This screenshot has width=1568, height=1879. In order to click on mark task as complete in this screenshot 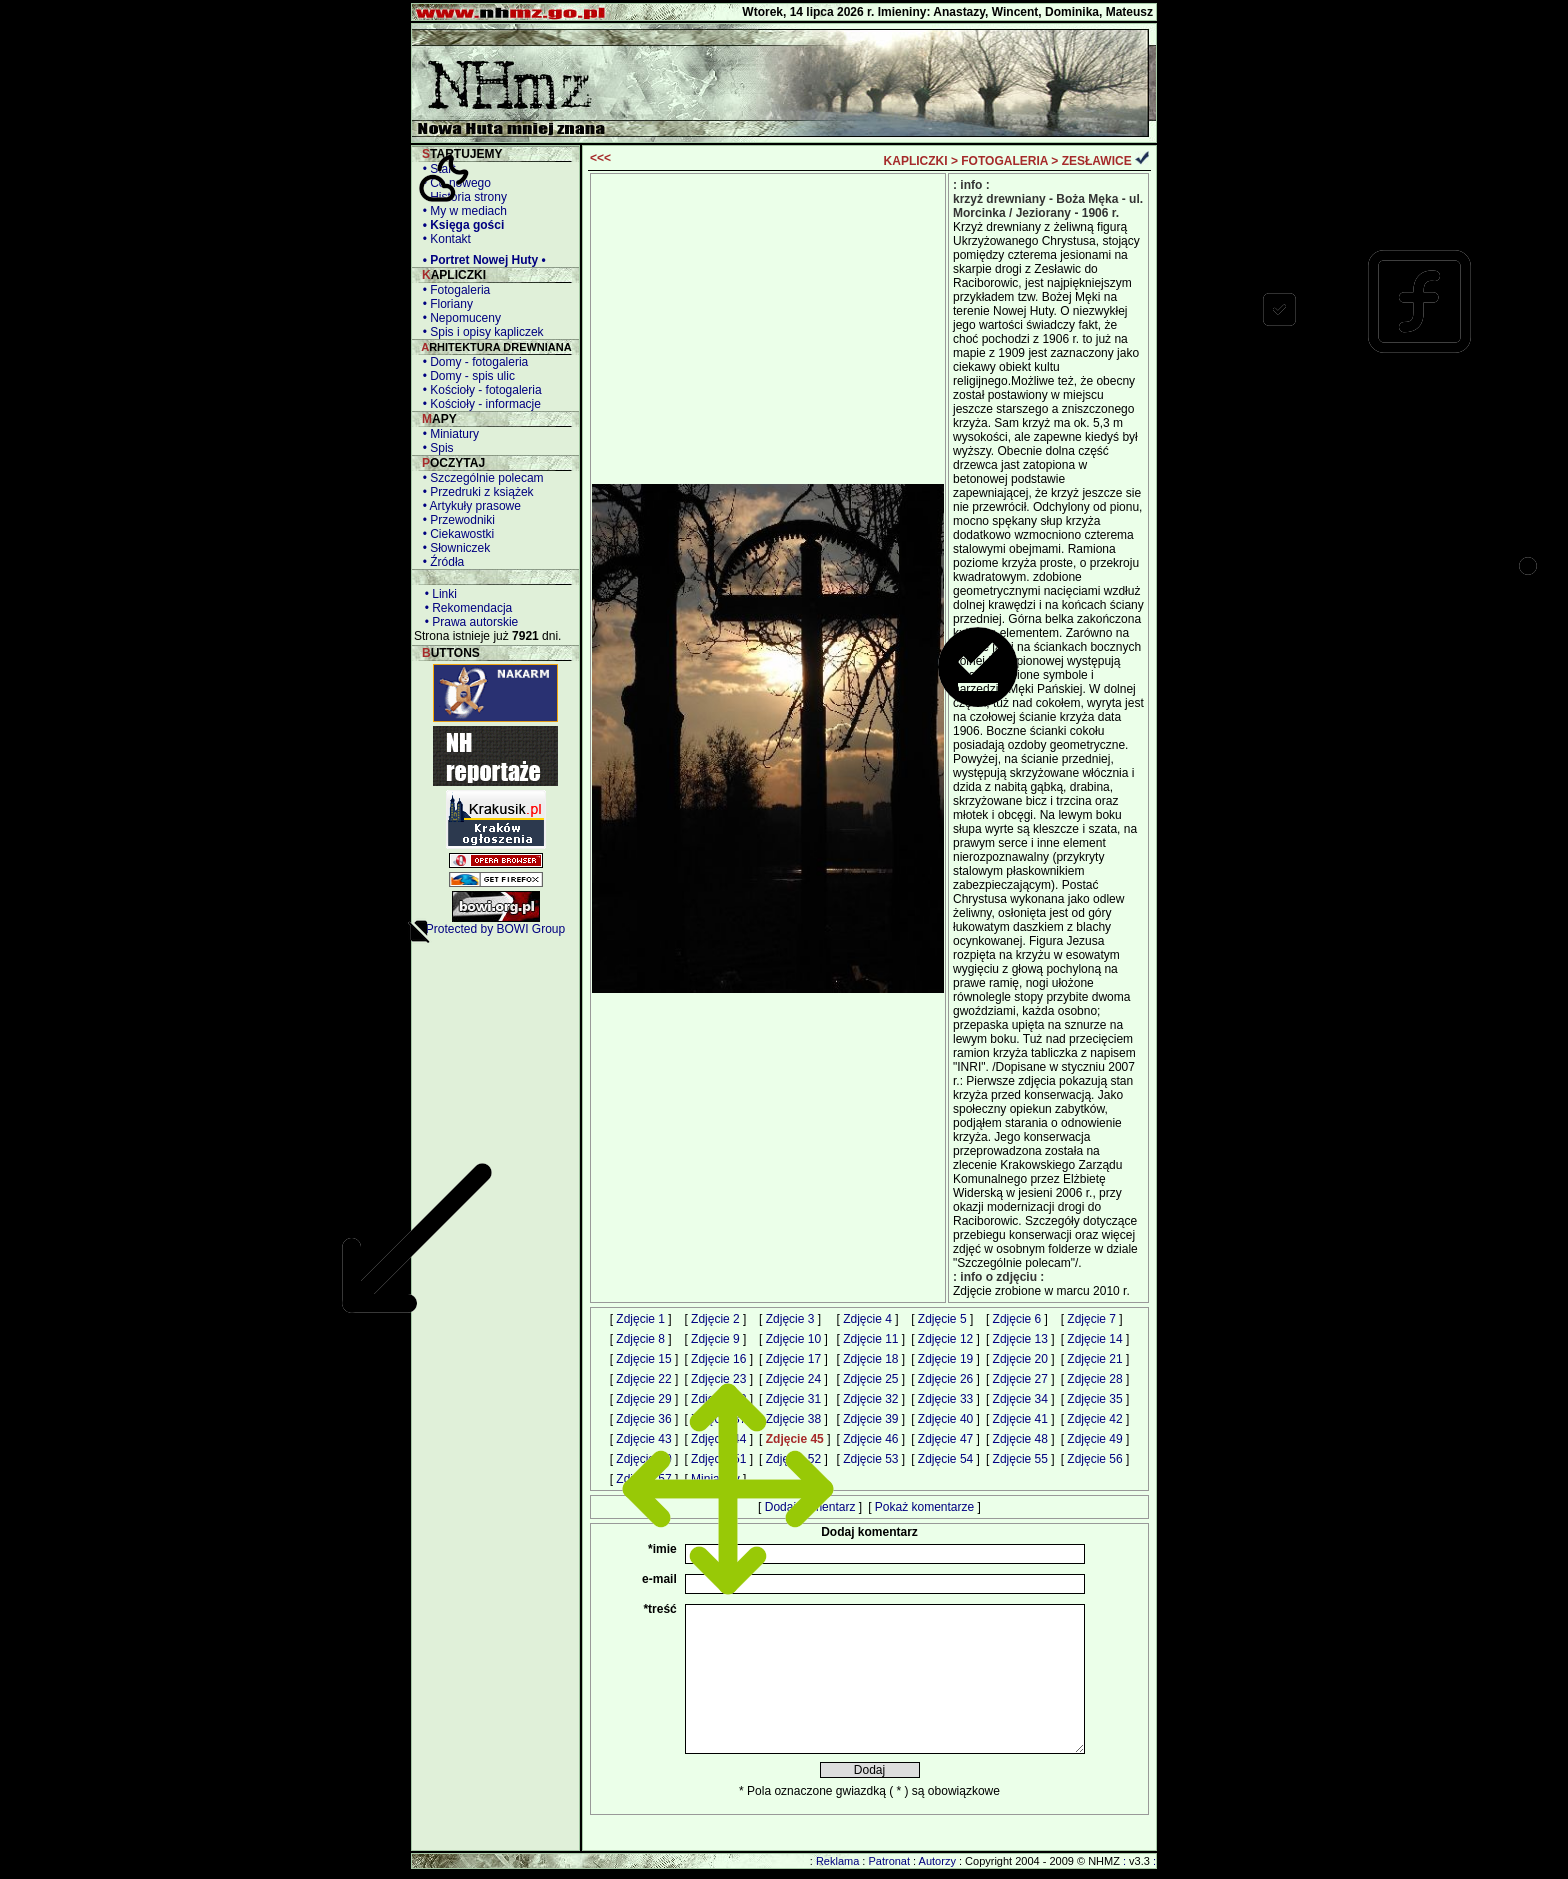, I will do `click(1279, 309)`.